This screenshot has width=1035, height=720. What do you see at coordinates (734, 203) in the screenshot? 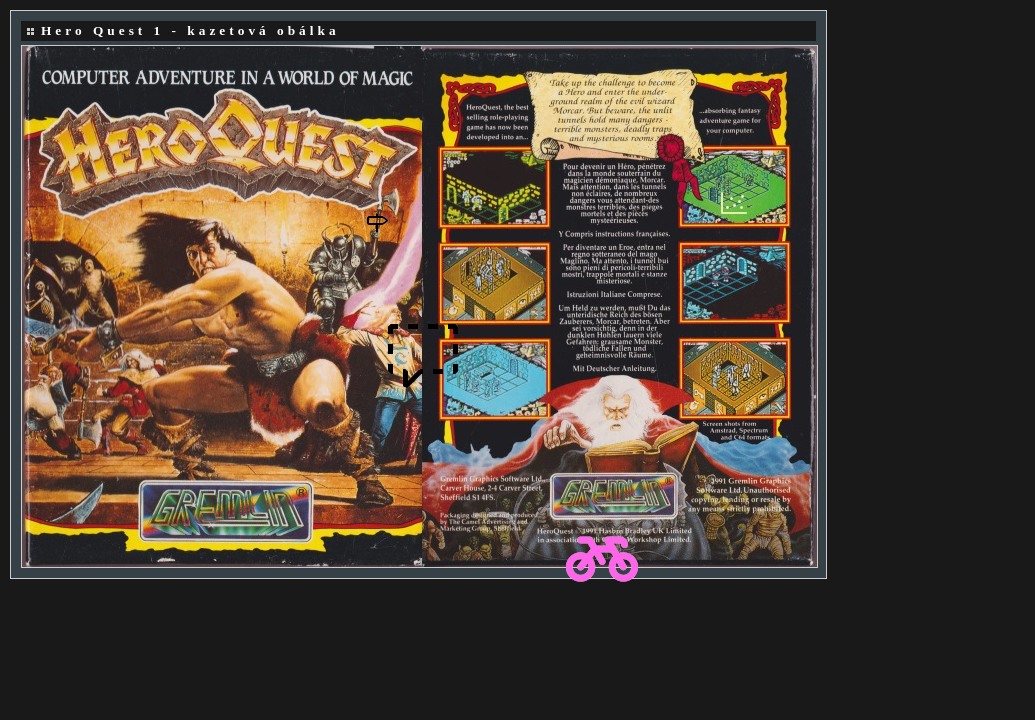
I see `view scatter plot data` at bounding box center [734, 203].